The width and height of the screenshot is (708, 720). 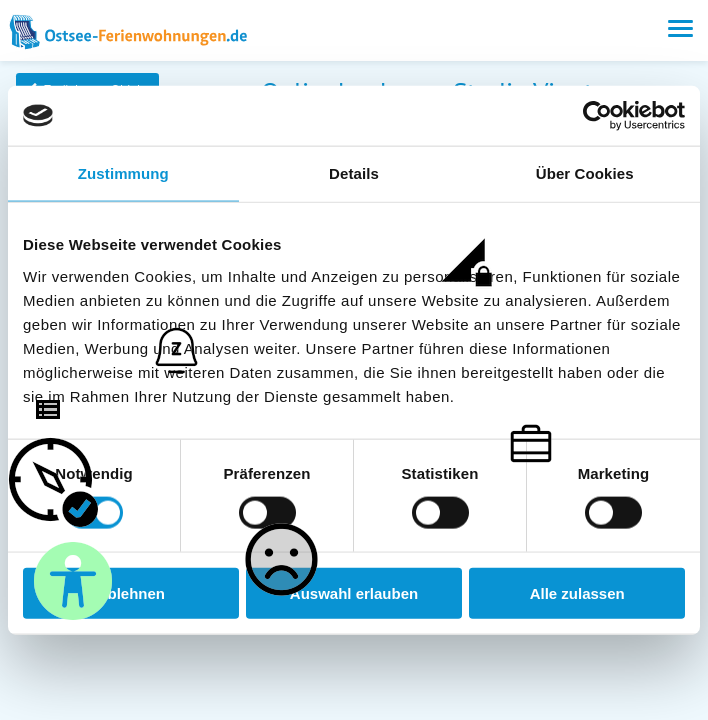 I want to click on switch to list view, so click(x=48, y=409).